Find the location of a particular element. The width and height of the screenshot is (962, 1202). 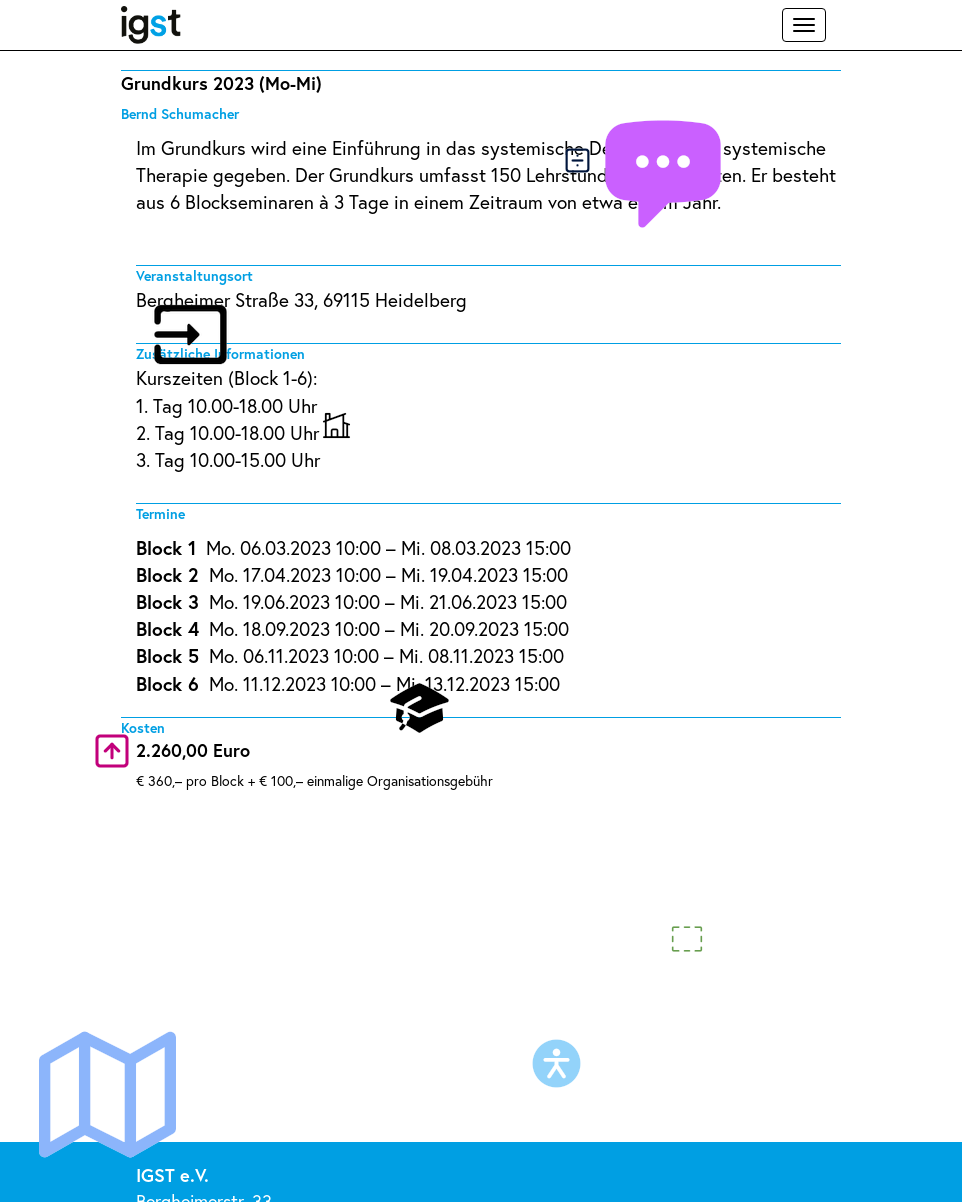

upload a file or document is located at coordinates (112, 751).